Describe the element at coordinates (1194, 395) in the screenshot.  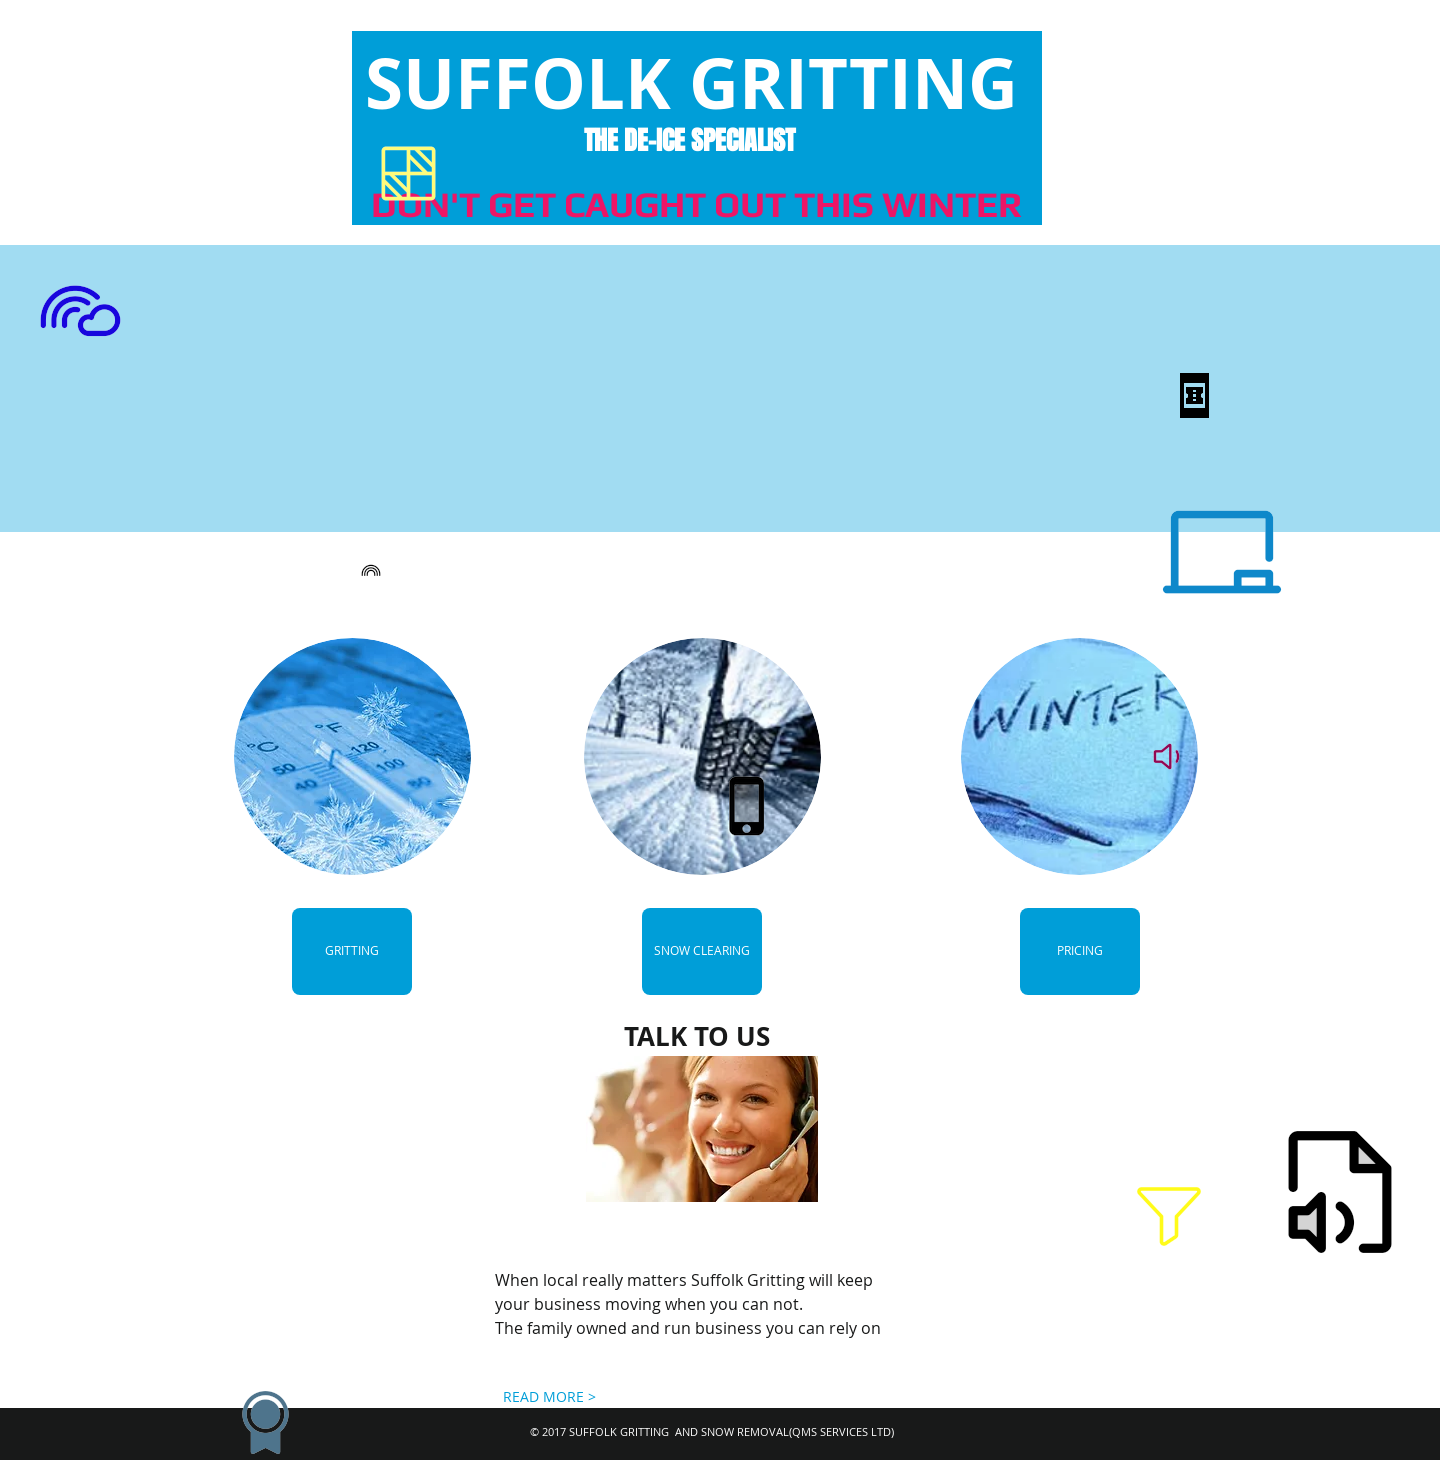
I see `book an appointment or reservation online` at that location.